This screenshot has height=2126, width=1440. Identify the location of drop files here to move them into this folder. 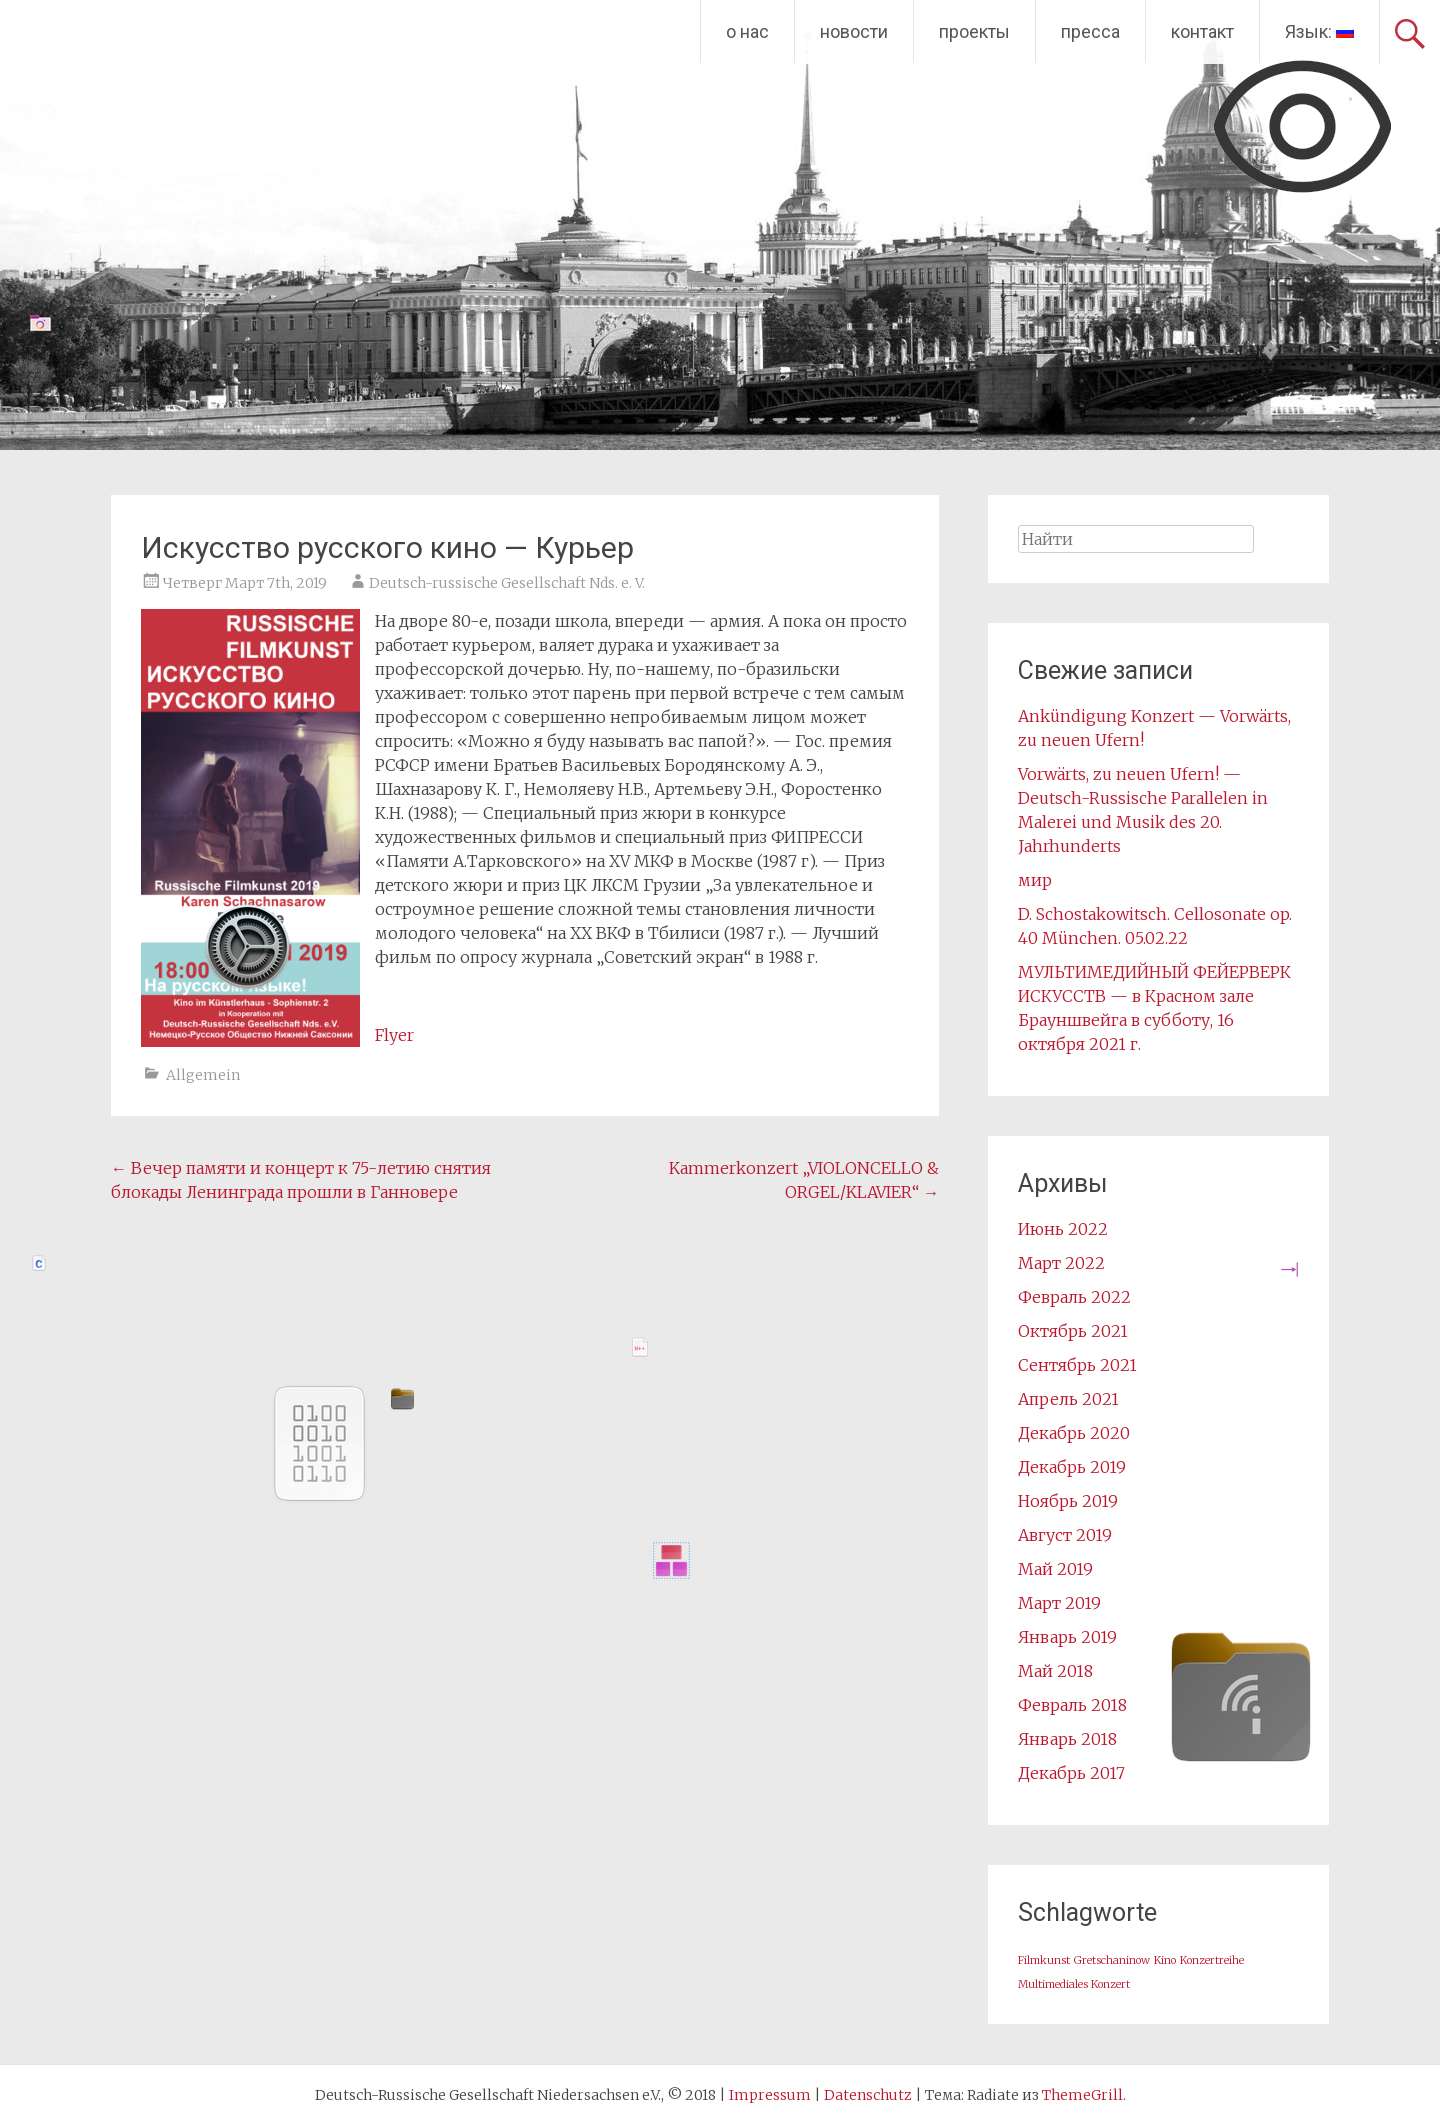
(402, 1398).